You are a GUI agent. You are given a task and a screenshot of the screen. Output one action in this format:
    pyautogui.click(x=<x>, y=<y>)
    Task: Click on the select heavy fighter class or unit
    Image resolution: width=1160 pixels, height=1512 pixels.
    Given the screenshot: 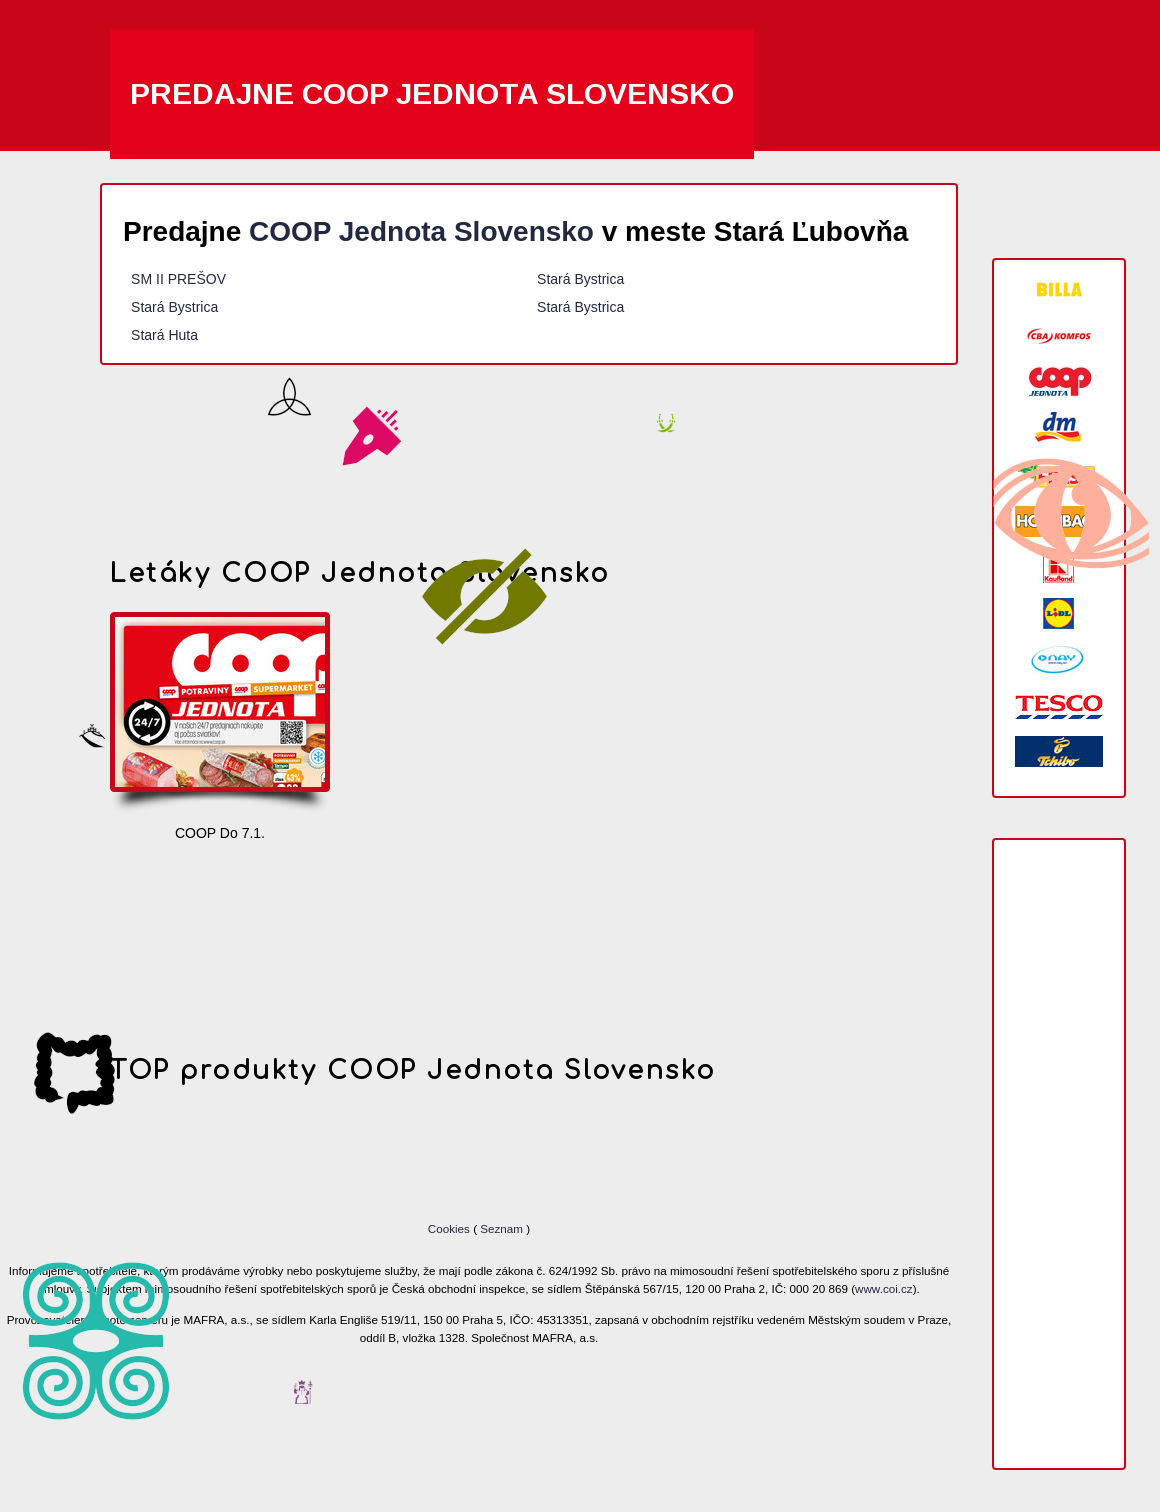 What is the action you would take?
    pyautogui.click(x=372, y=436)
    